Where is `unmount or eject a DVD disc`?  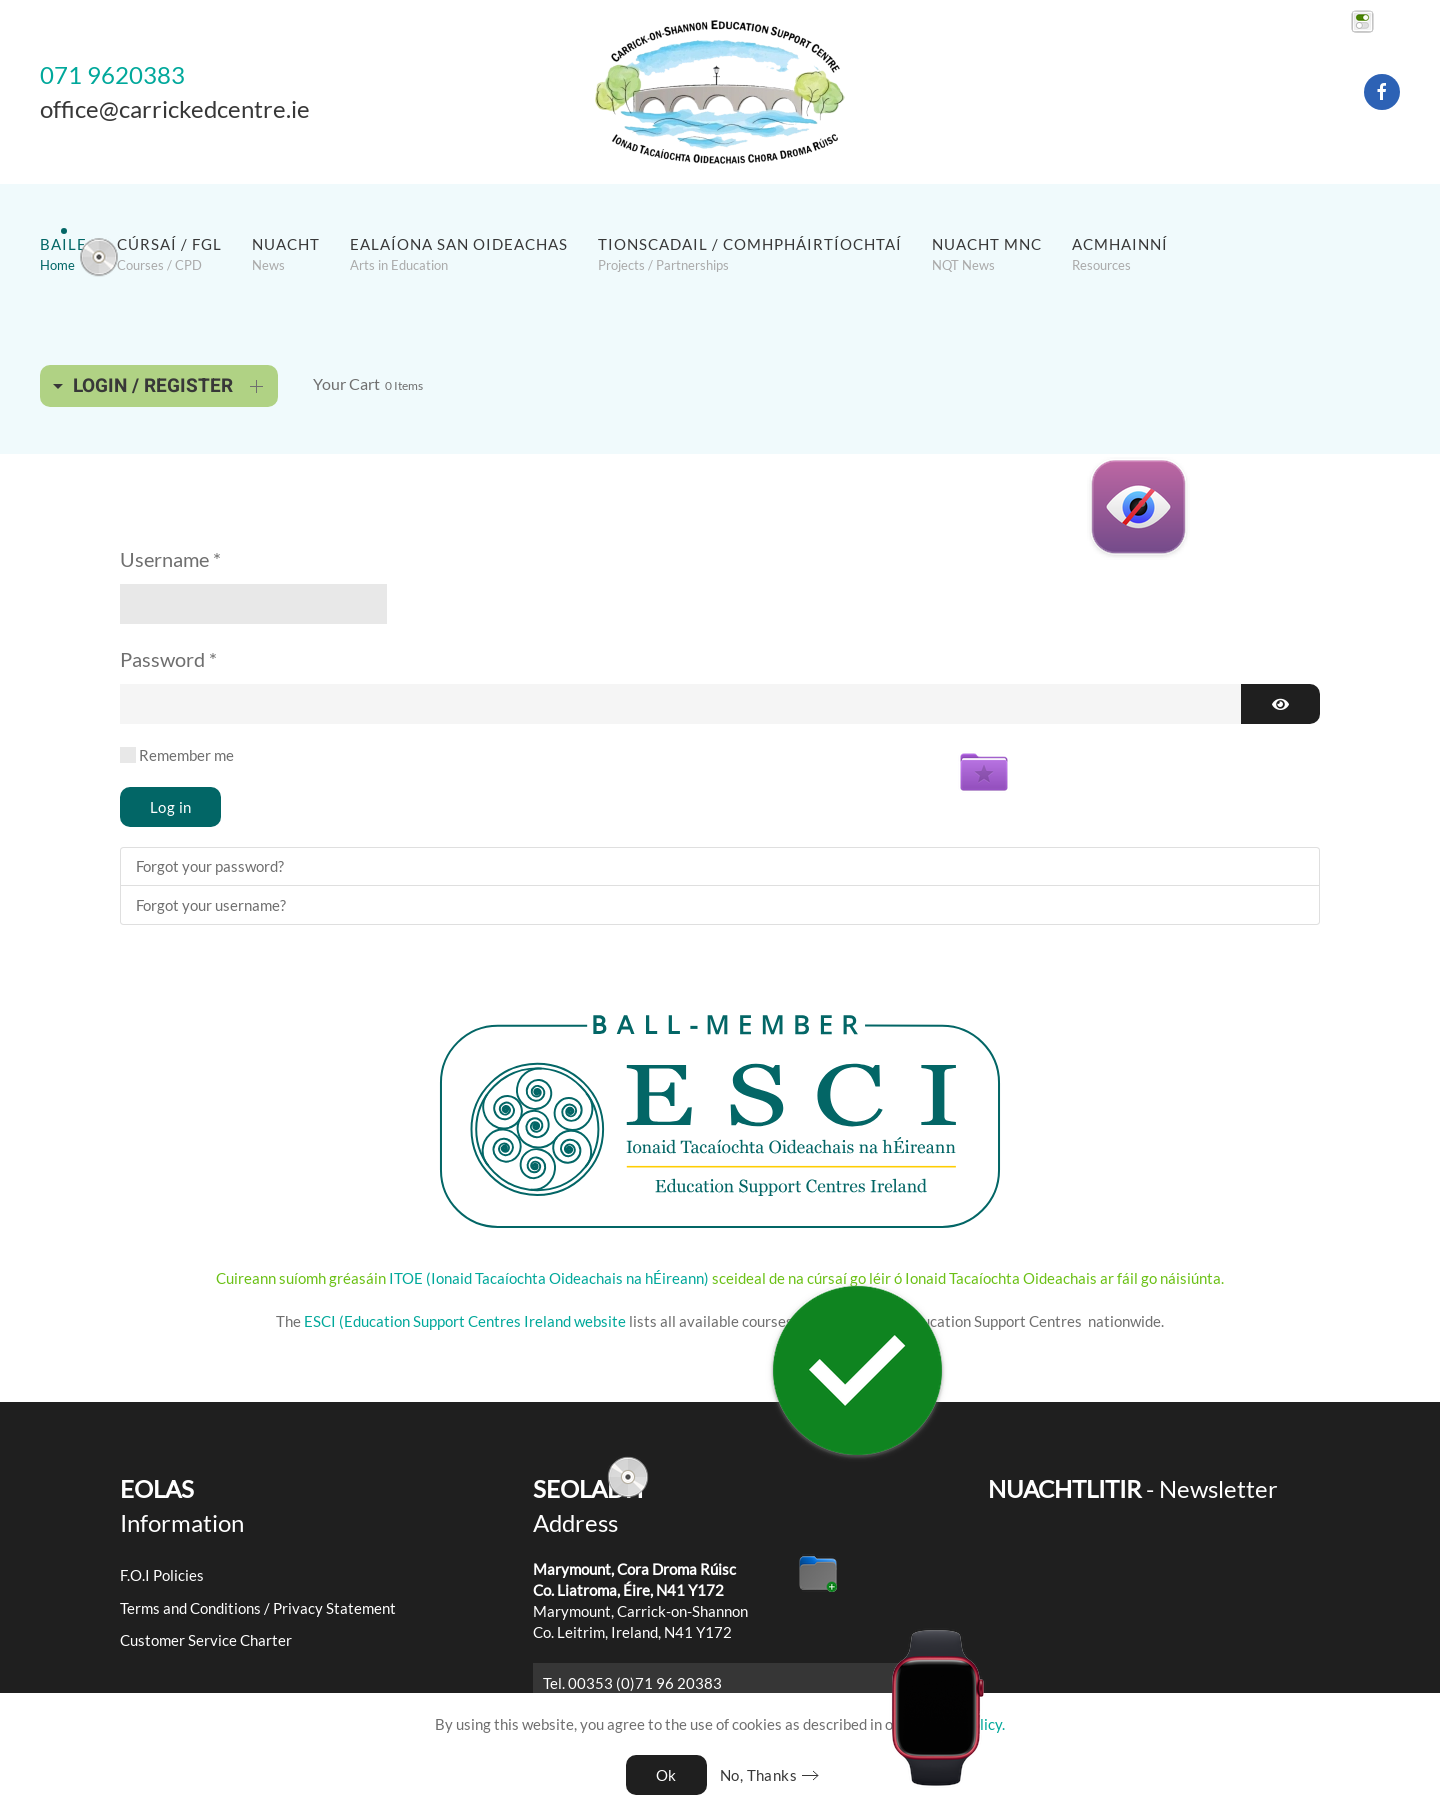 unmount or eject a DVD disc is located at coordinates (628, 1477).